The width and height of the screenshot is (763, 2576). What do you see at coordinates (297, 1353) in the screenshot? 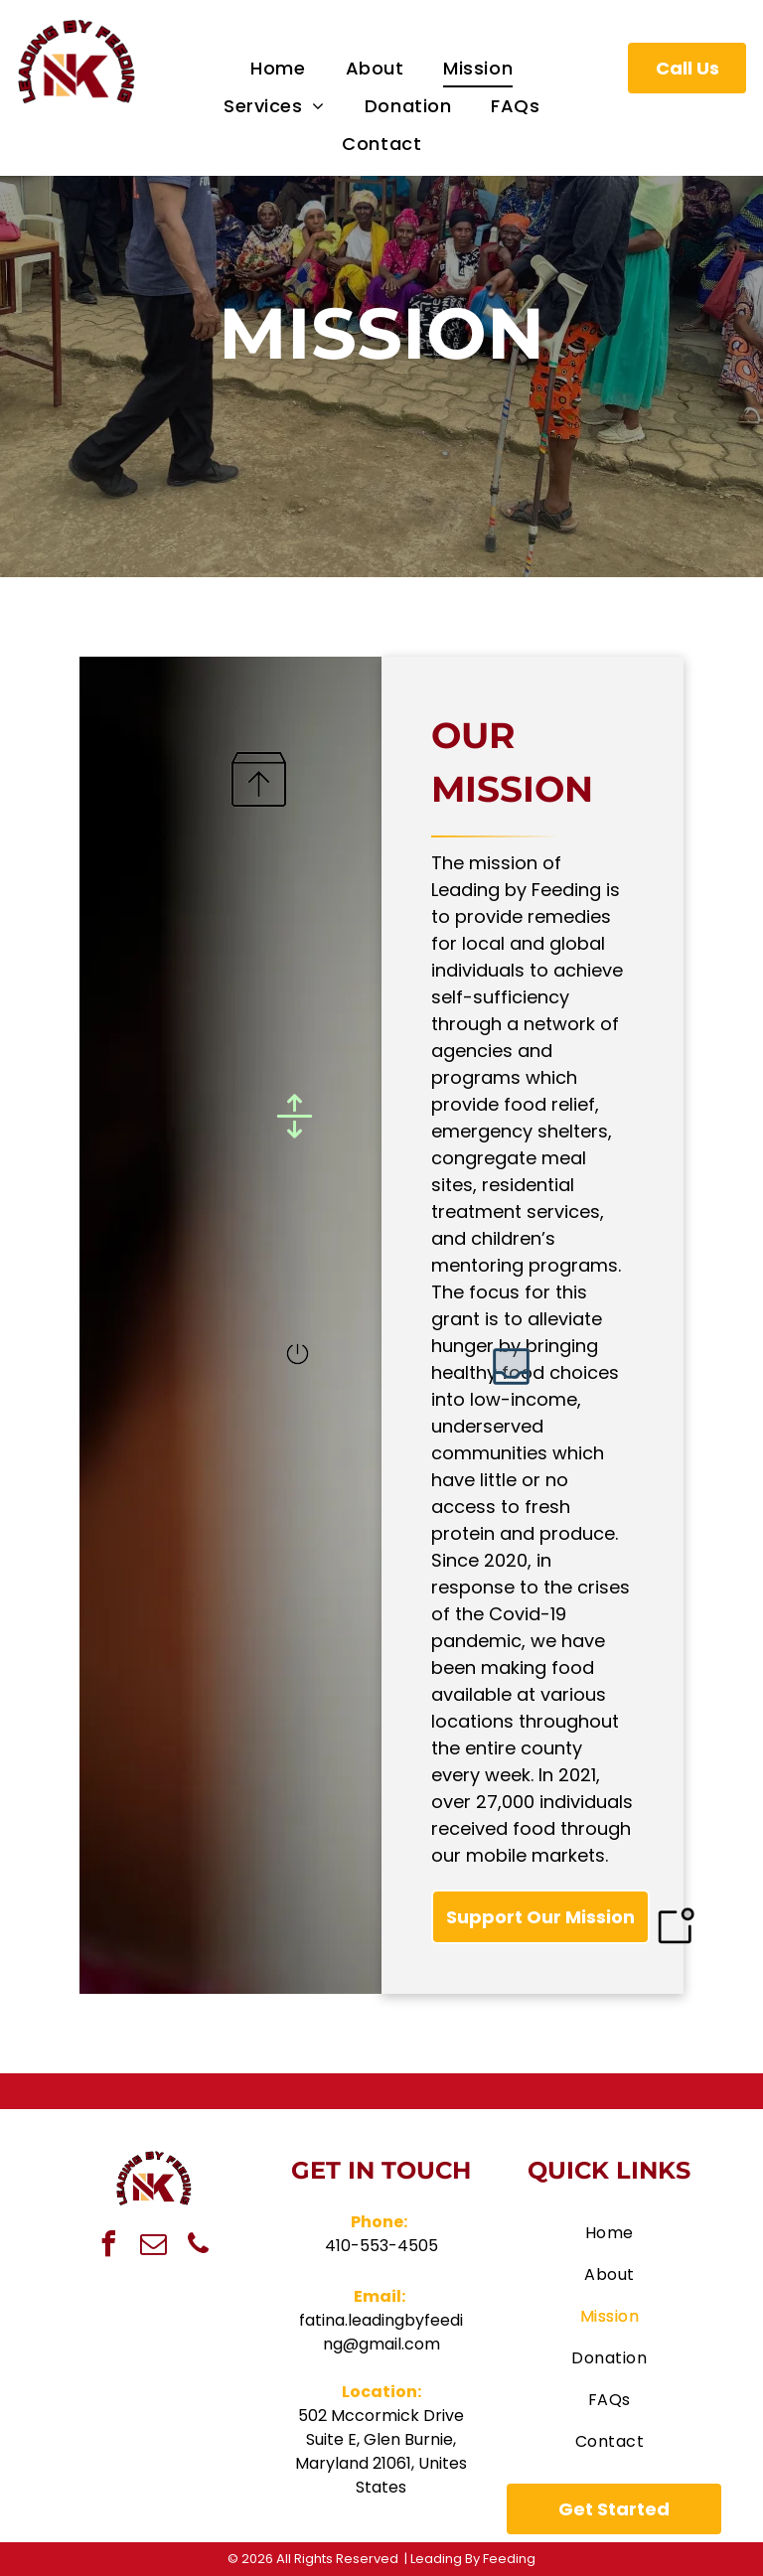
I see `turn device on or off` at bounding box center [297, 1353].